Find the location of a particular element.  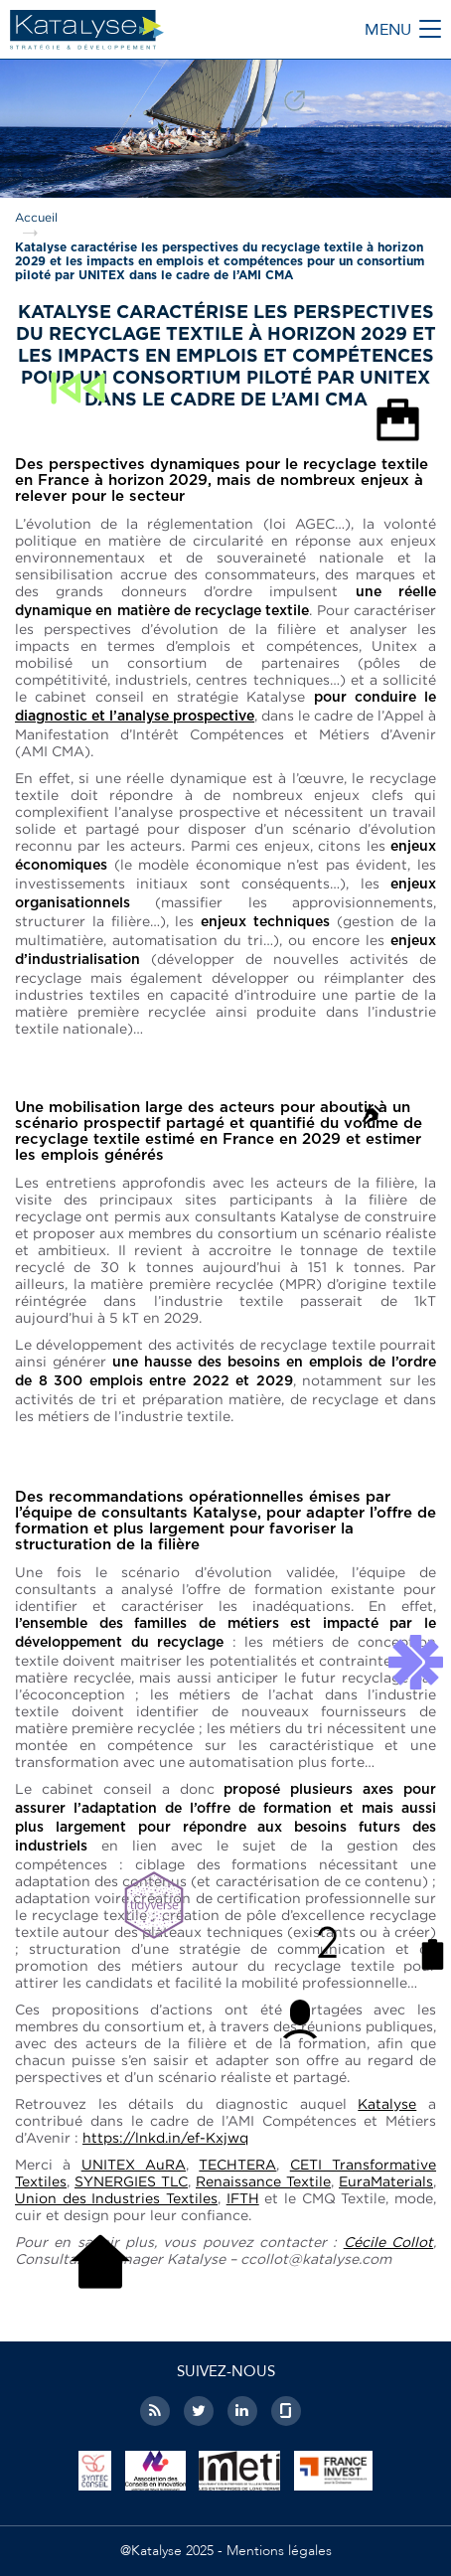

indicates low battery level is located at coordinates (432, 1954).